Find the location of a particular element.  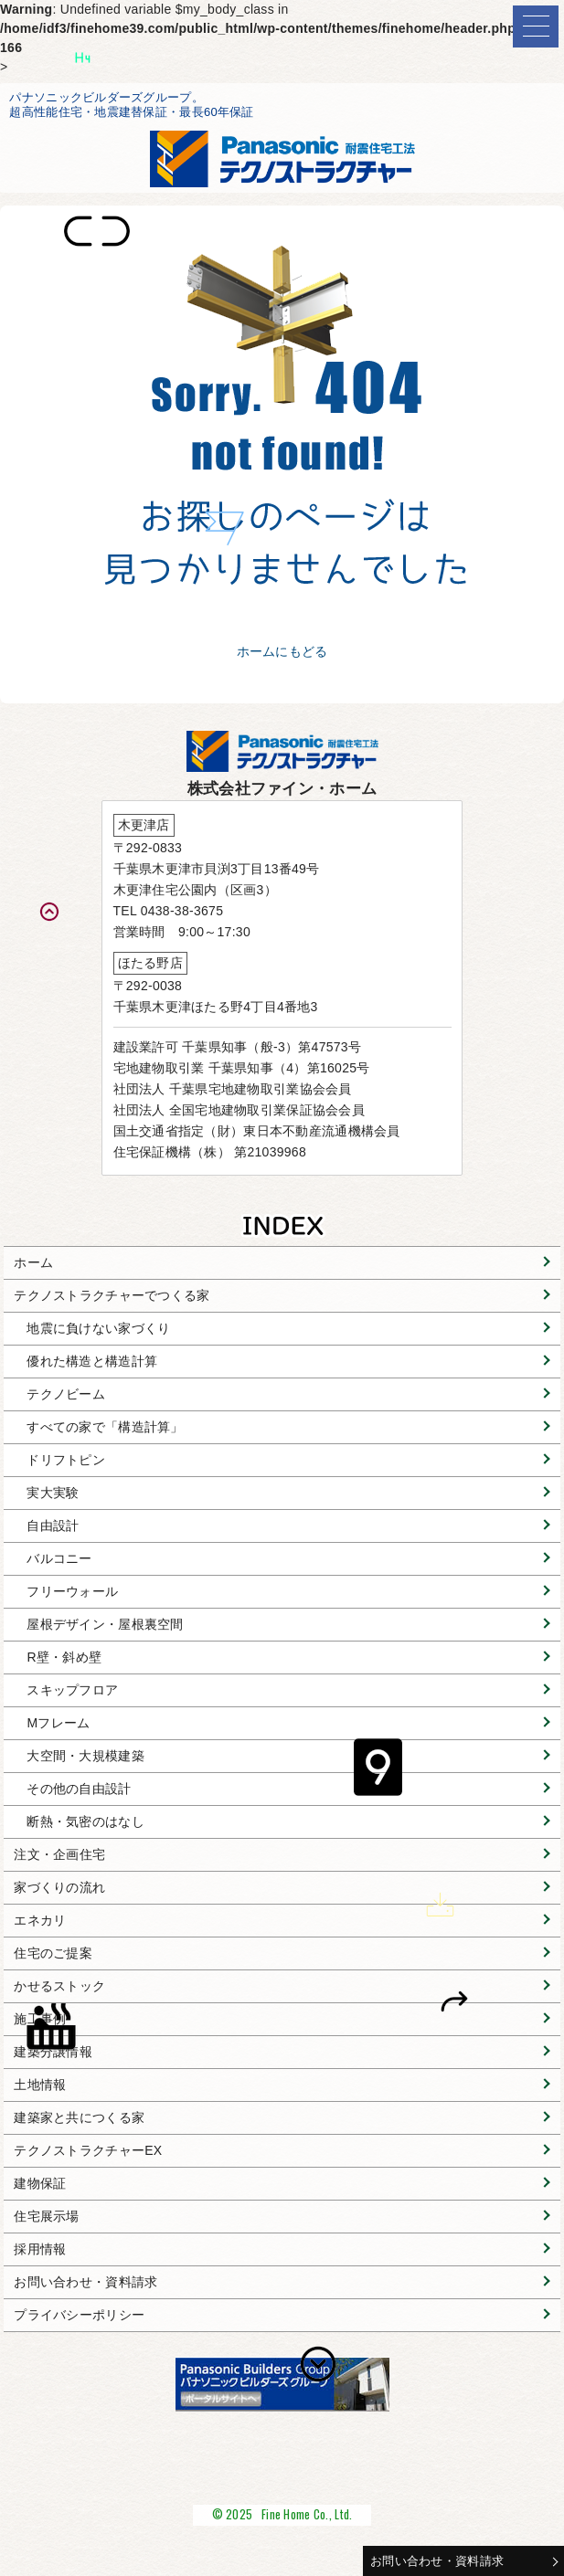

download a file to your device is located at coordinates (440, 1906).